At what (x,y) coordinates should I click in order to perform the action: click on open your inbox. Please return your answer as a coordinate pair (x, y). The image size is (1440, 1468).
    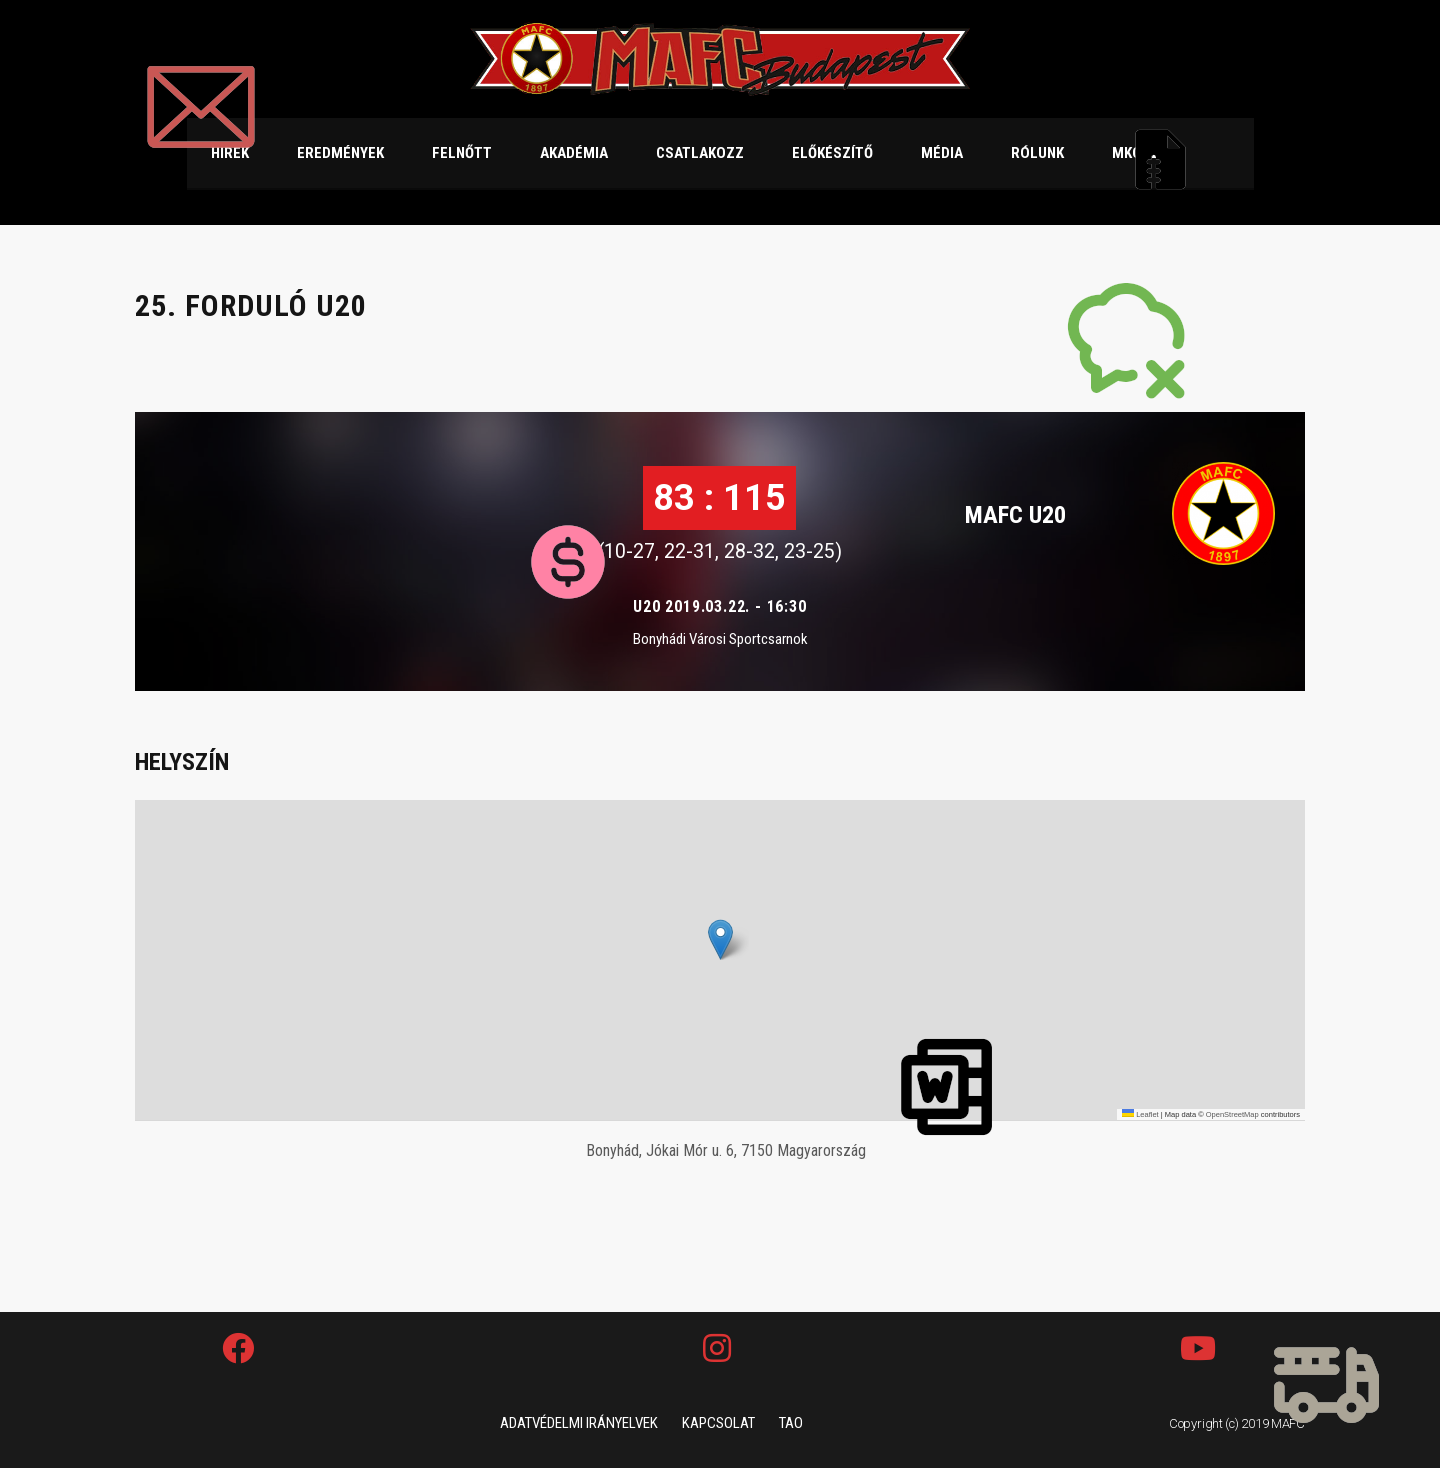
    Looking at the image, I should click on (201, 107).